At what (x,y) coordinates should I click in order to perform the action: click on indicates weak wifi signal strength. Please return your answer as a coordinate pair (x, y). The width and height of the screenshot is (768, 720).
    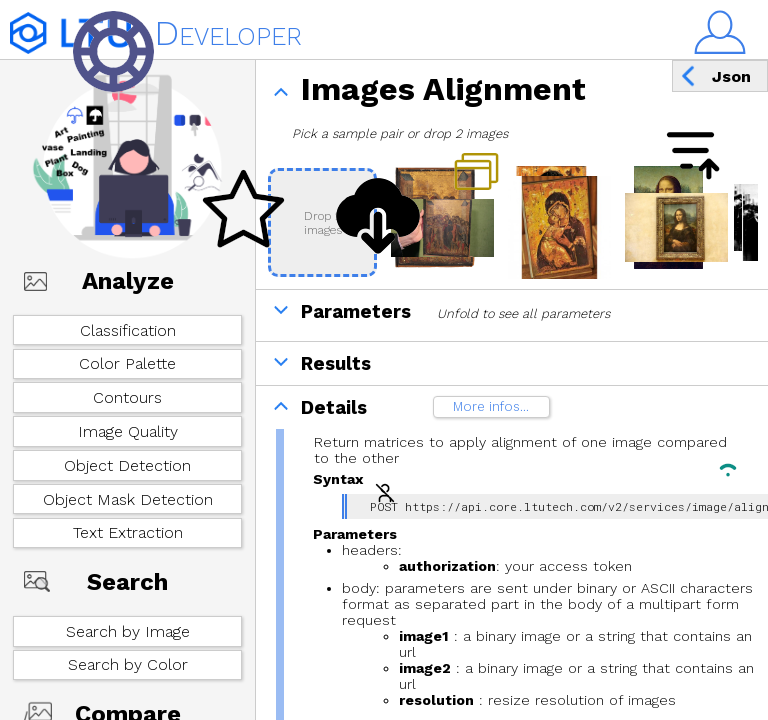
    Looking at the image, I should click on (728, 460).